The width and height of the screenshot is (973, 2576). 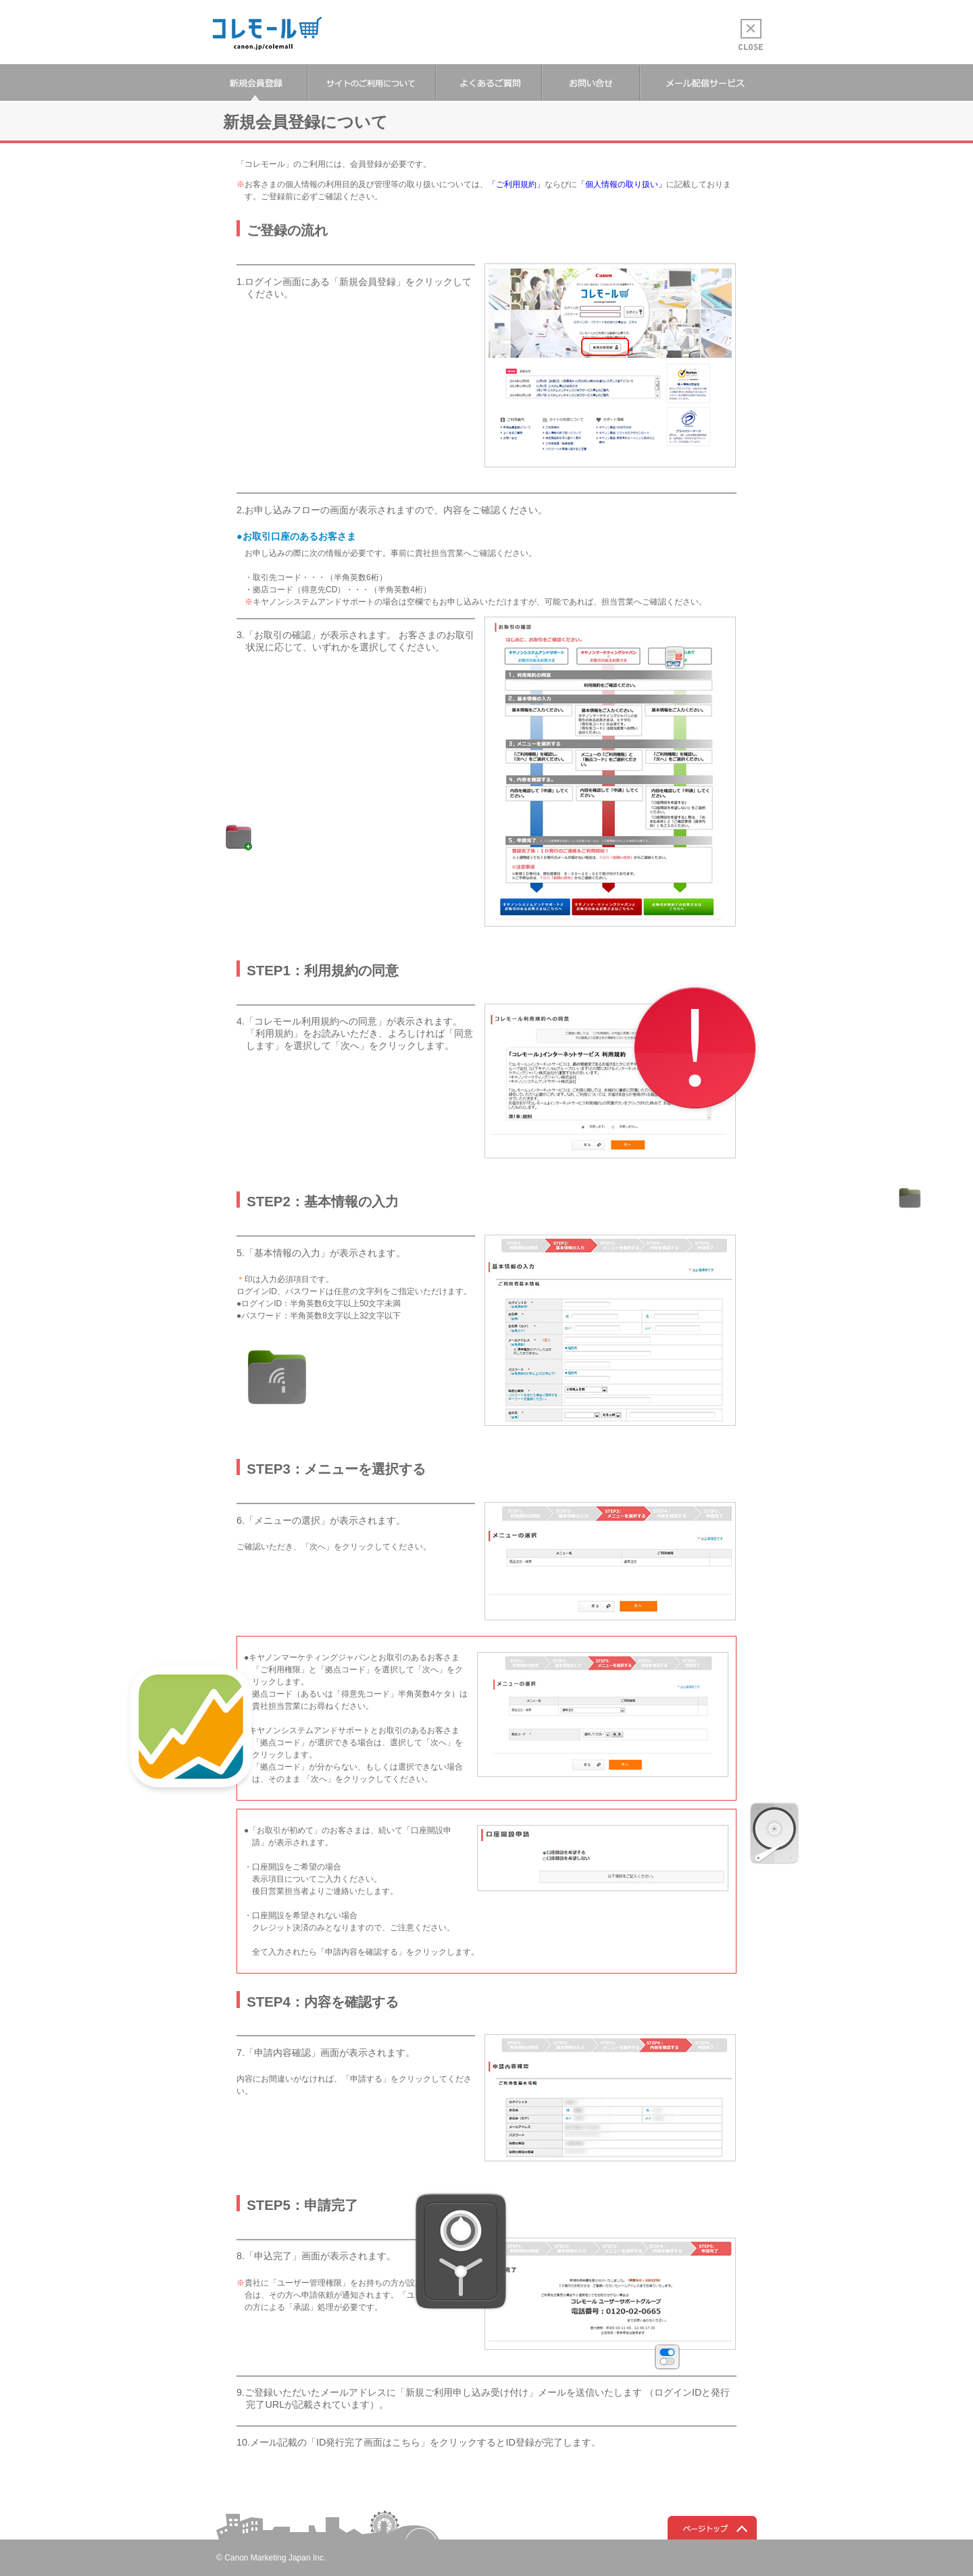 I want to click on open atril document viewer, so click(x=674, y=657).